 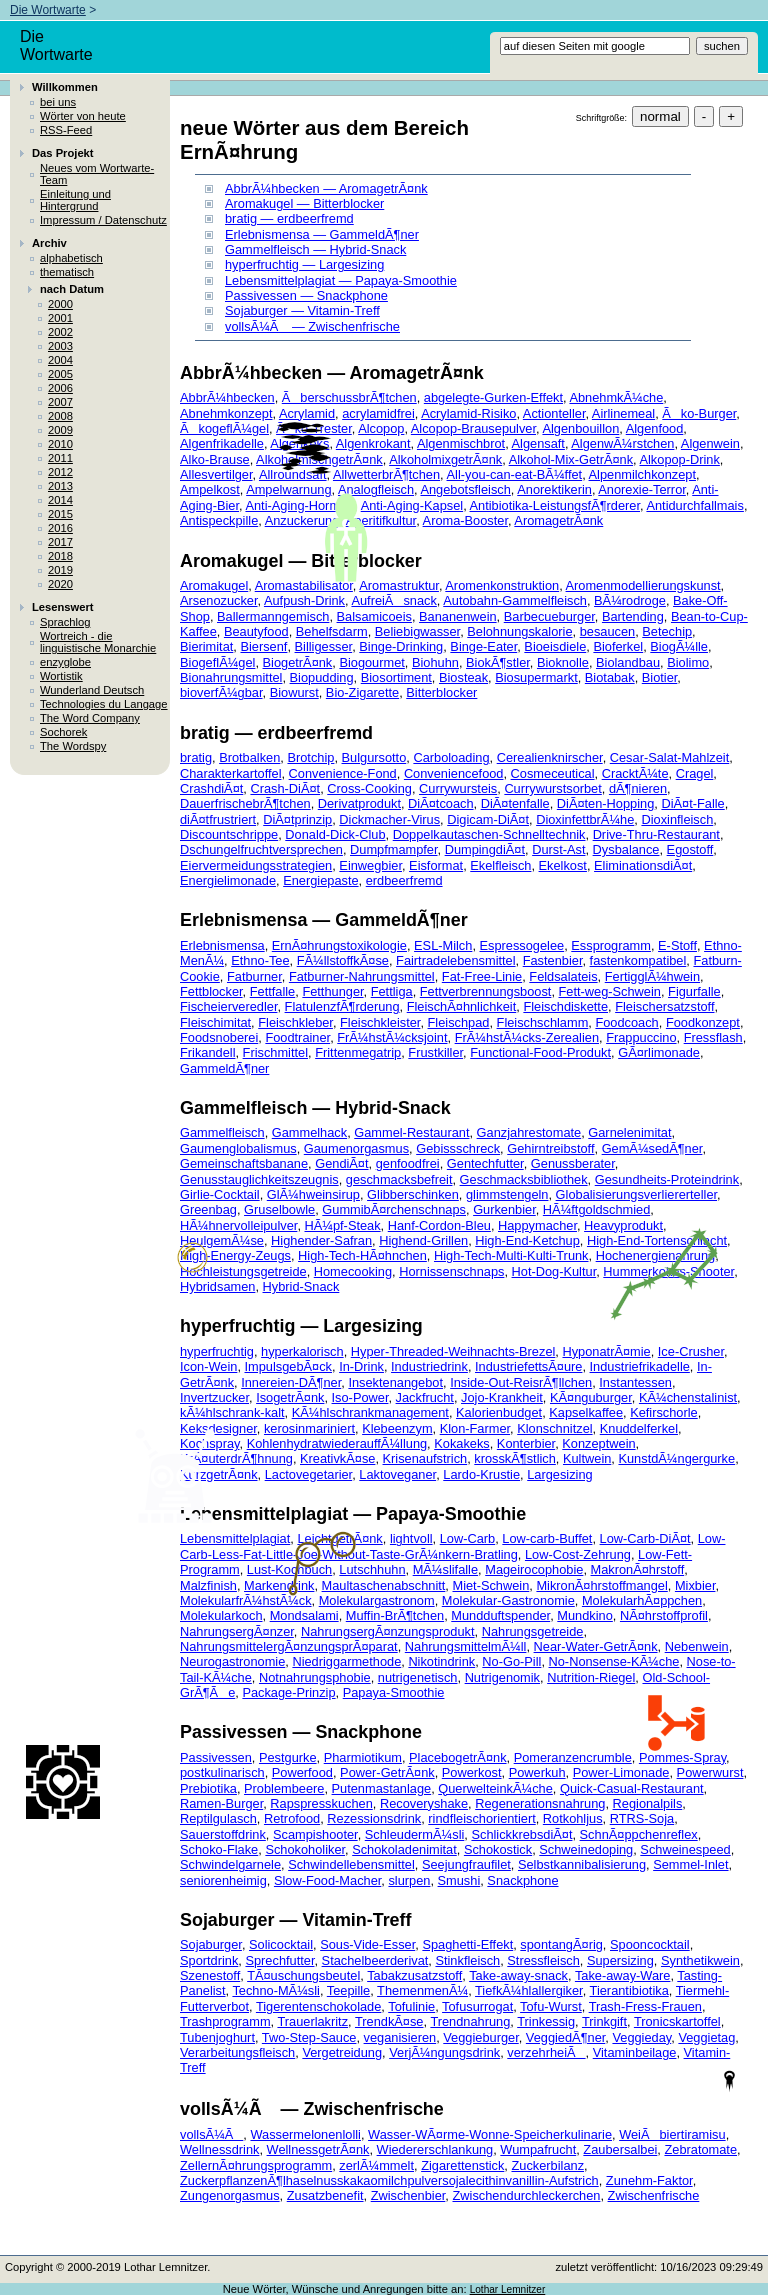 I want to click on a collectible orb or power-up item, so click(x=192, y=1257).